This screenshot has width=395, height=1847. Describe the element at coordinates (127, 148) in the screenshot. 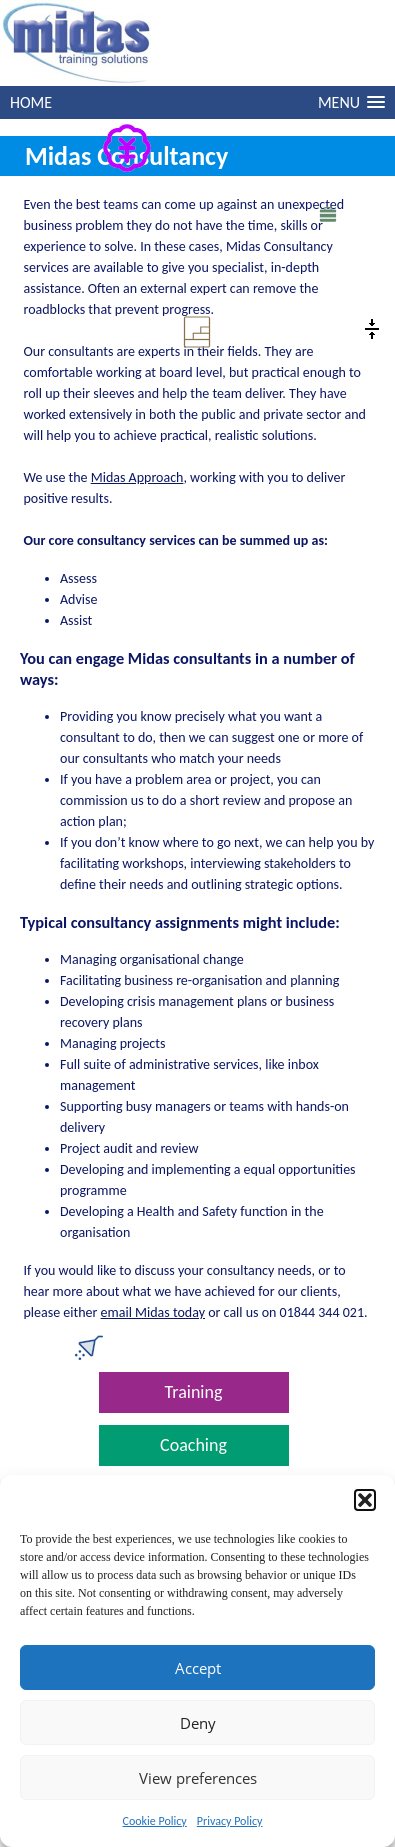

I see `indicates japanese yen currency or pricing` at that location.